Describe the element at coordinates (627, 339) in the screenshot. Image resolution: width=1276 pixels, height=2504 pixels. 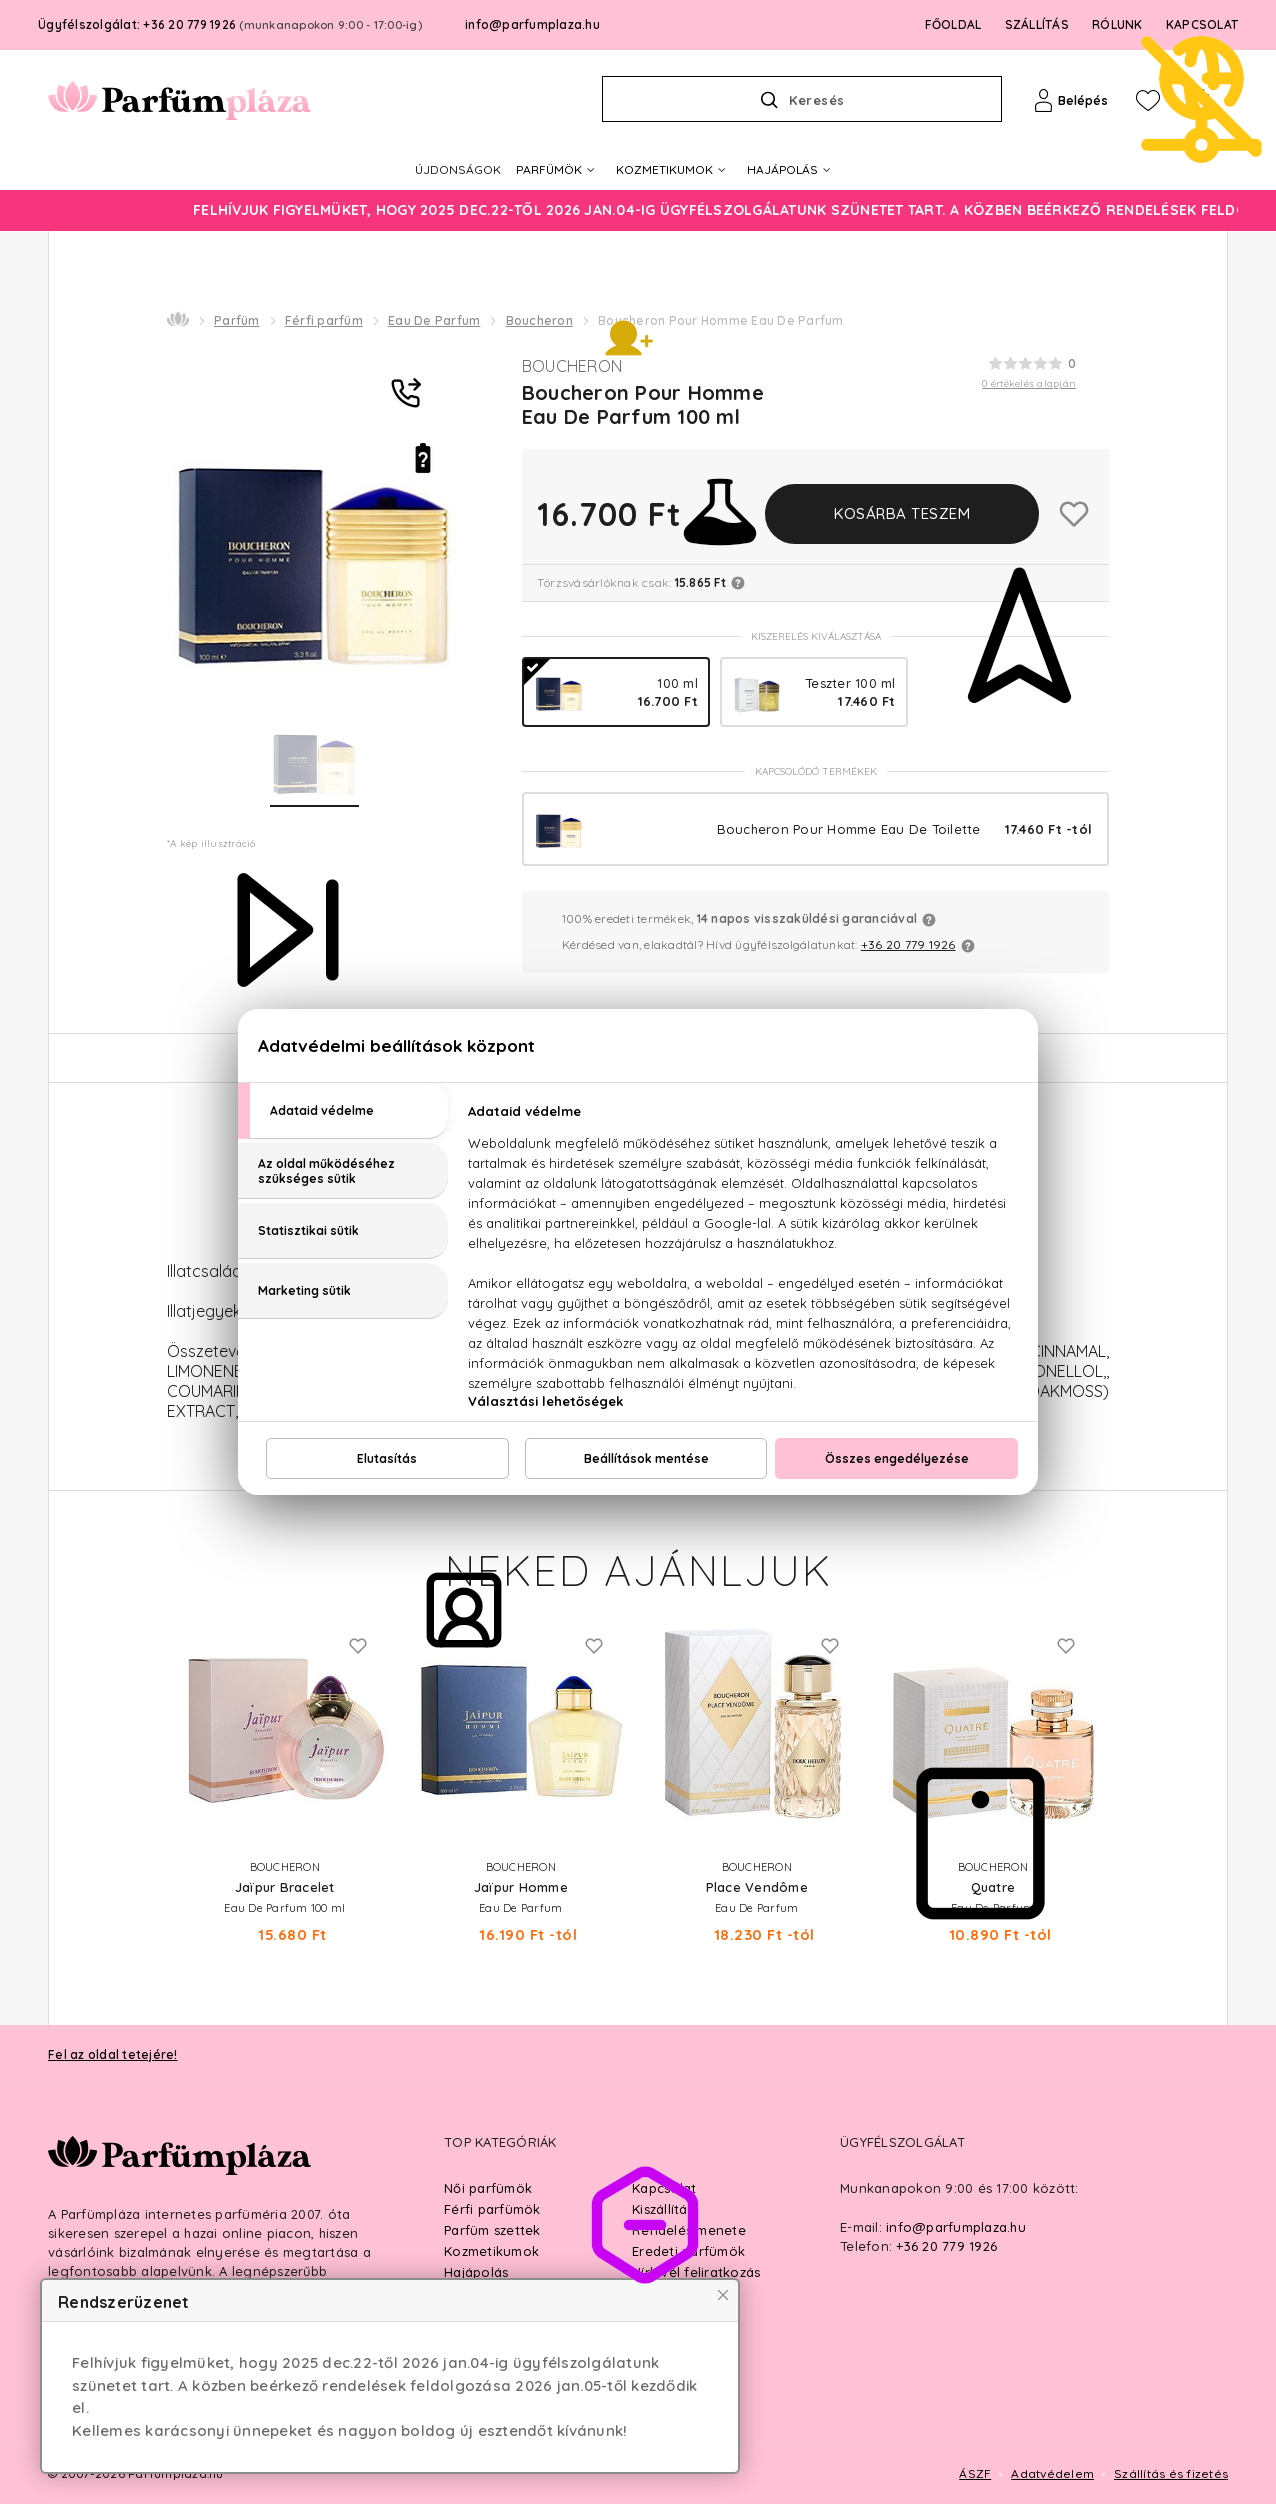
I see `add a new contact or friend` at that location.